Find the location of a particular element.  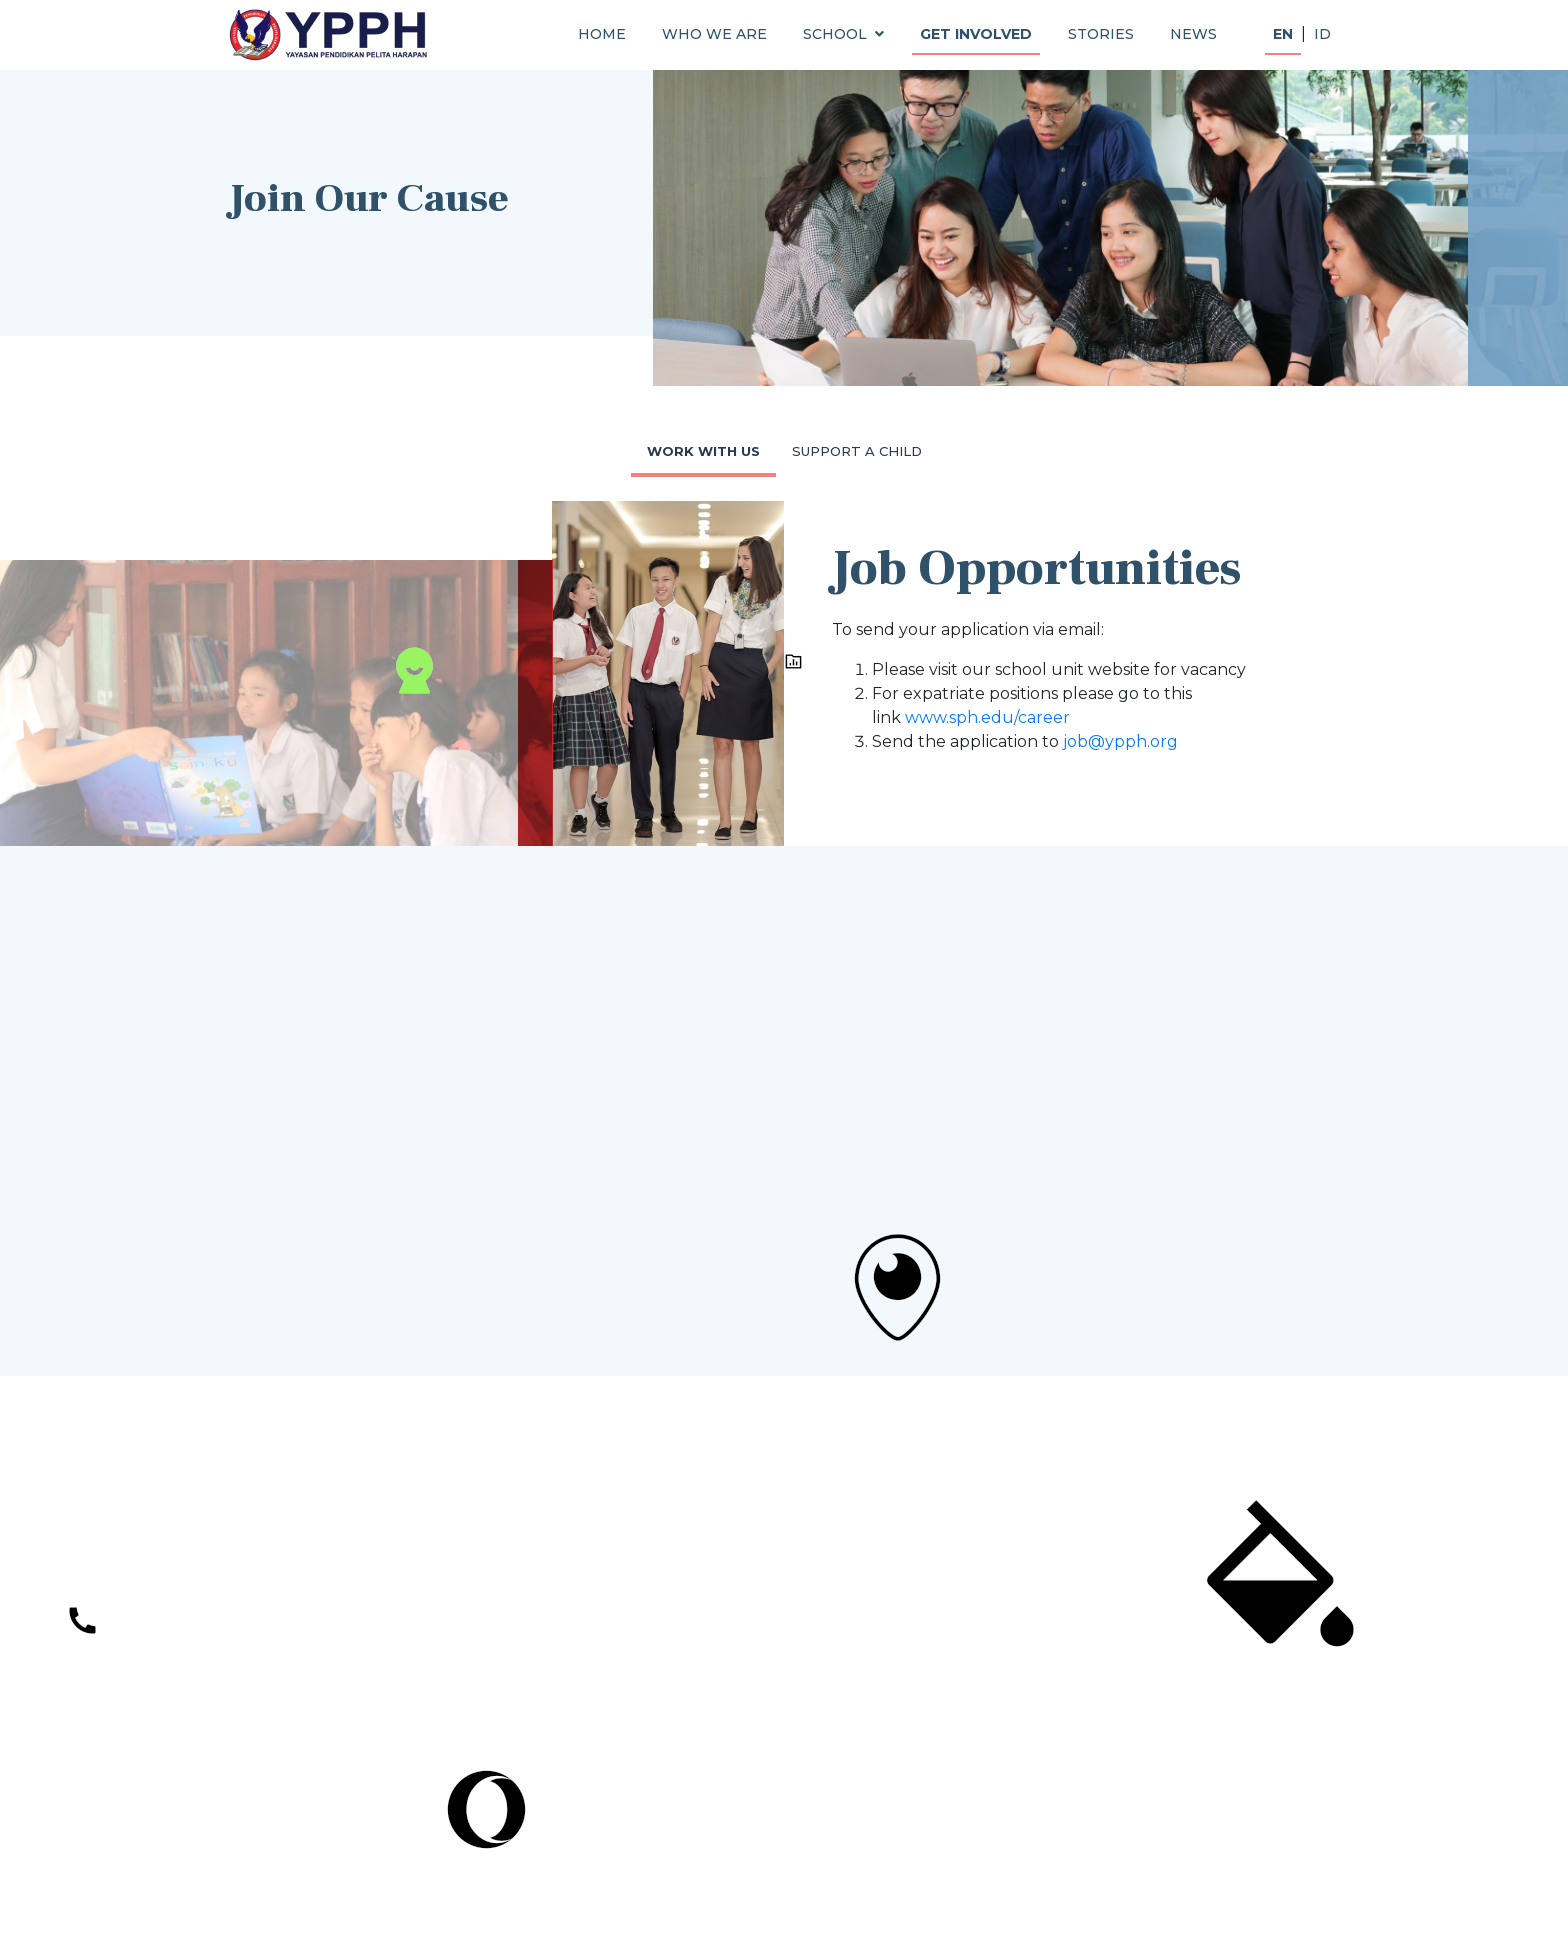

open opera browser is located at coordinates (486, 1809).